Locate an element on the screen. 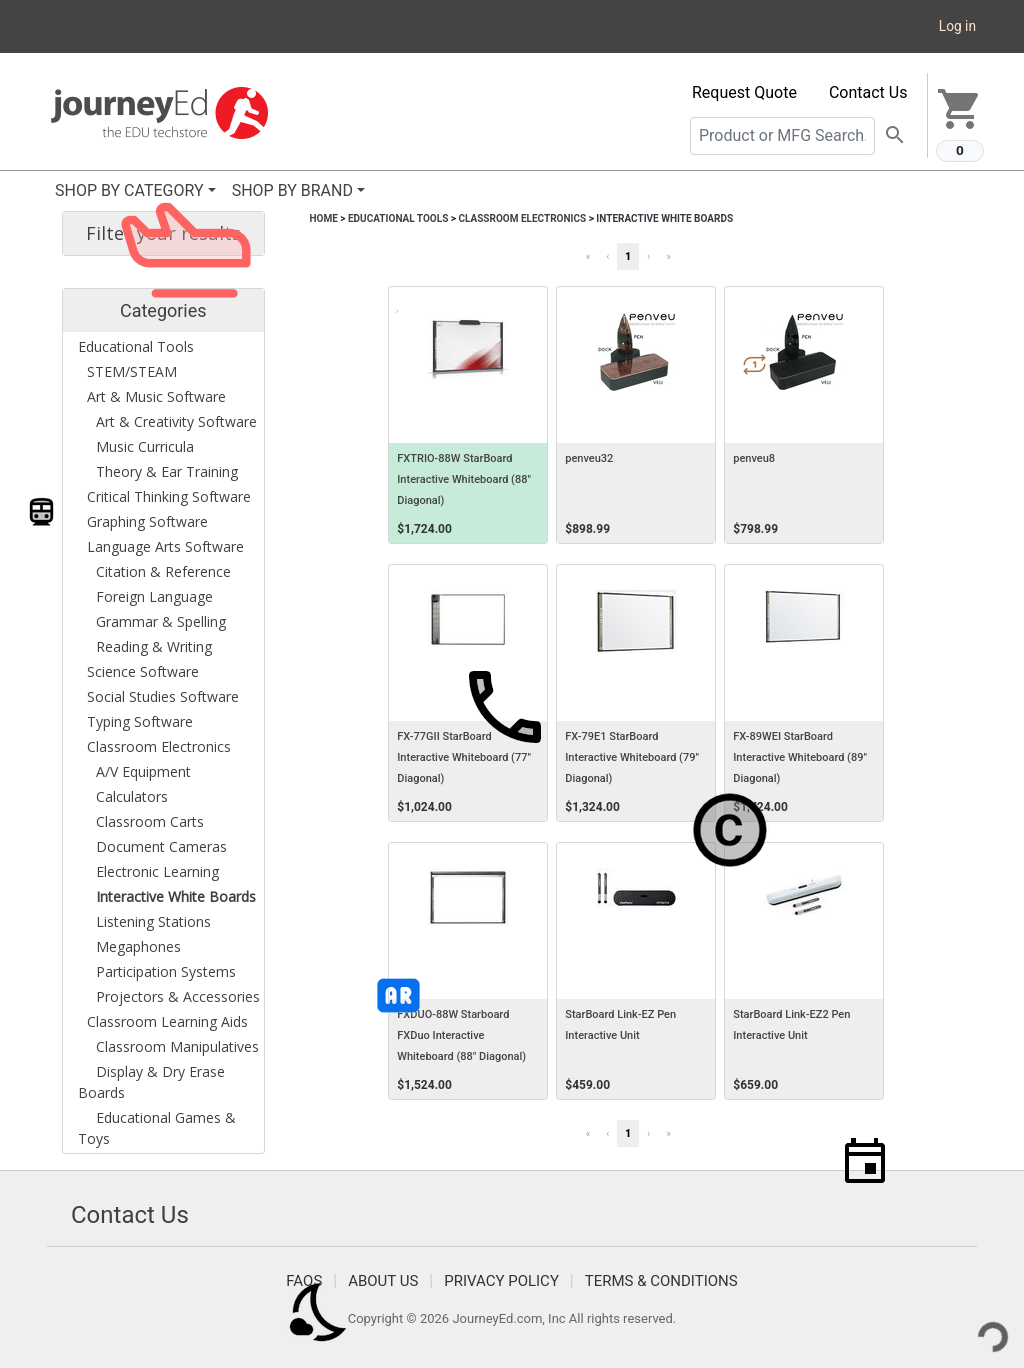 Image resolution: width=1024 pixels, height=1368 pixels. indicates copyrighted content is located at coordinates (730, 830).